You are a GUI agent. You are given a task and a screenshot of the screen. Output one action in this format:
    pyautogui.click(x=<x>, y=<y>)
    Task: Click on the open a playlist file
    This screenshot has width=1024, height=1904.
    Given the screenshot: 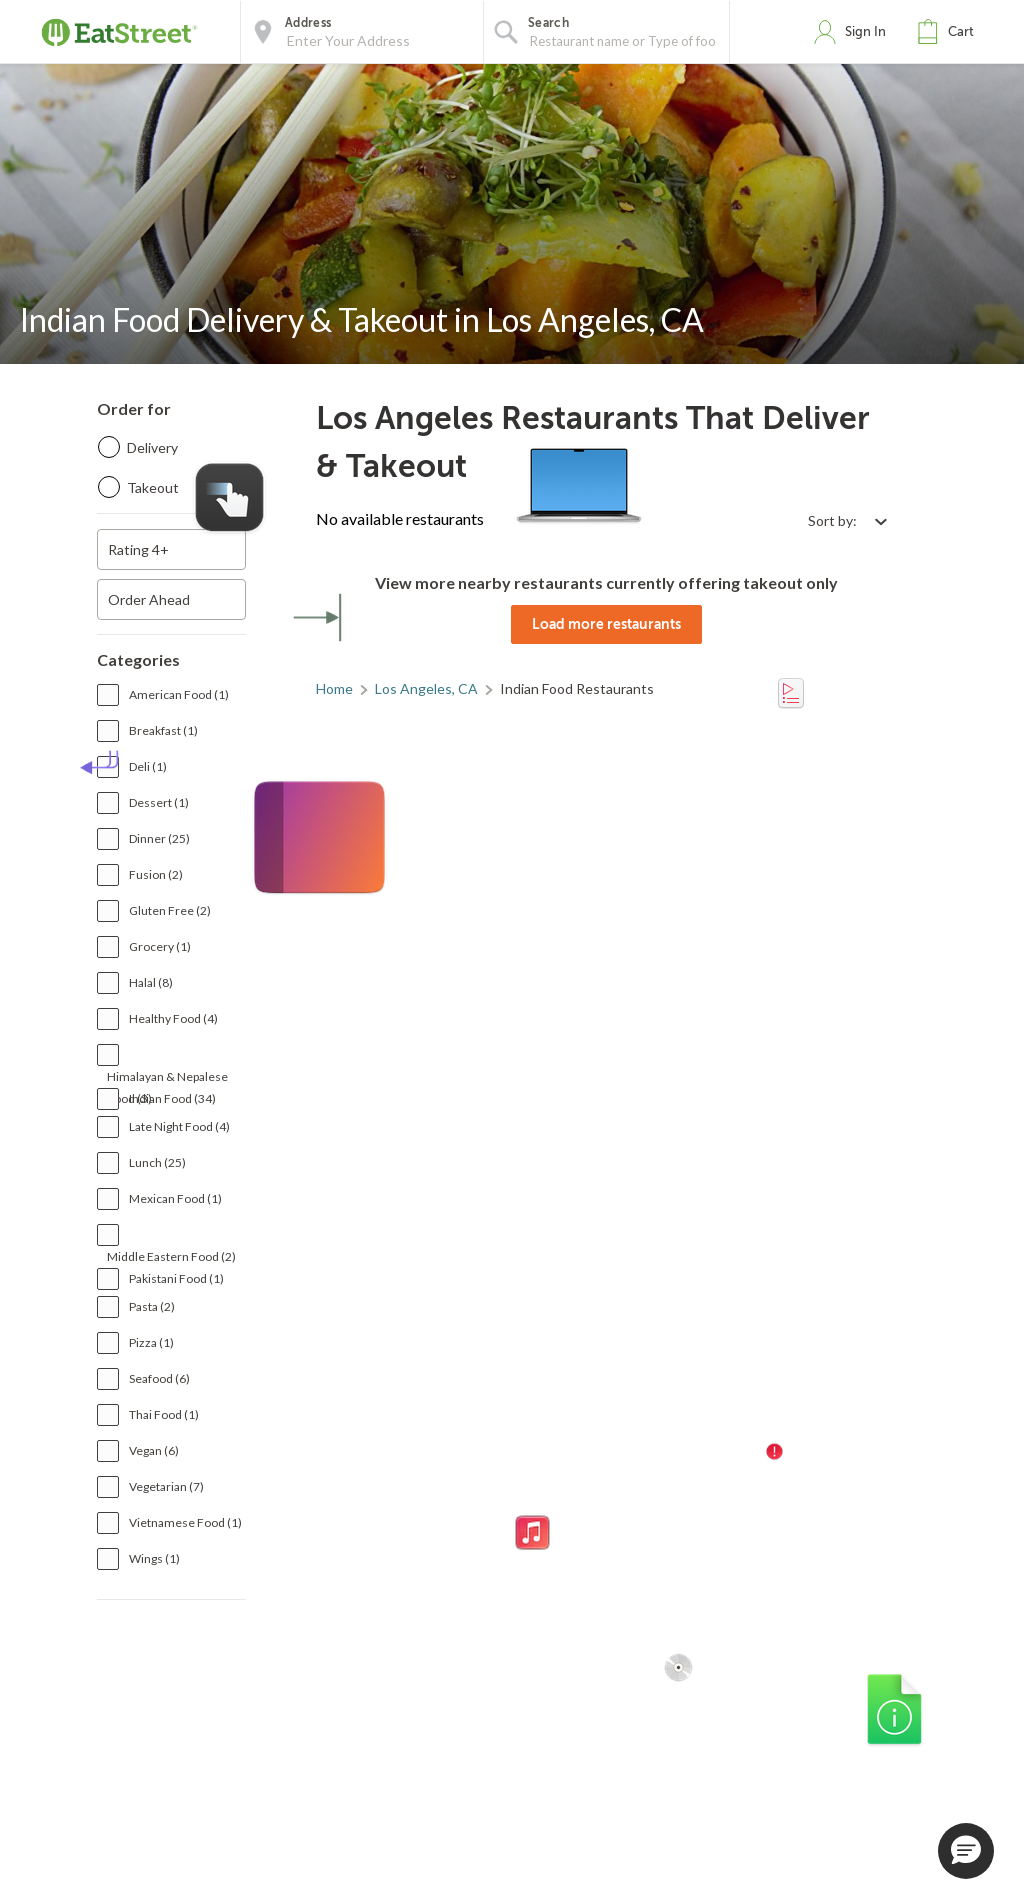 What is the action you would take?
    pyautogui.click(x=791, y=693)
    